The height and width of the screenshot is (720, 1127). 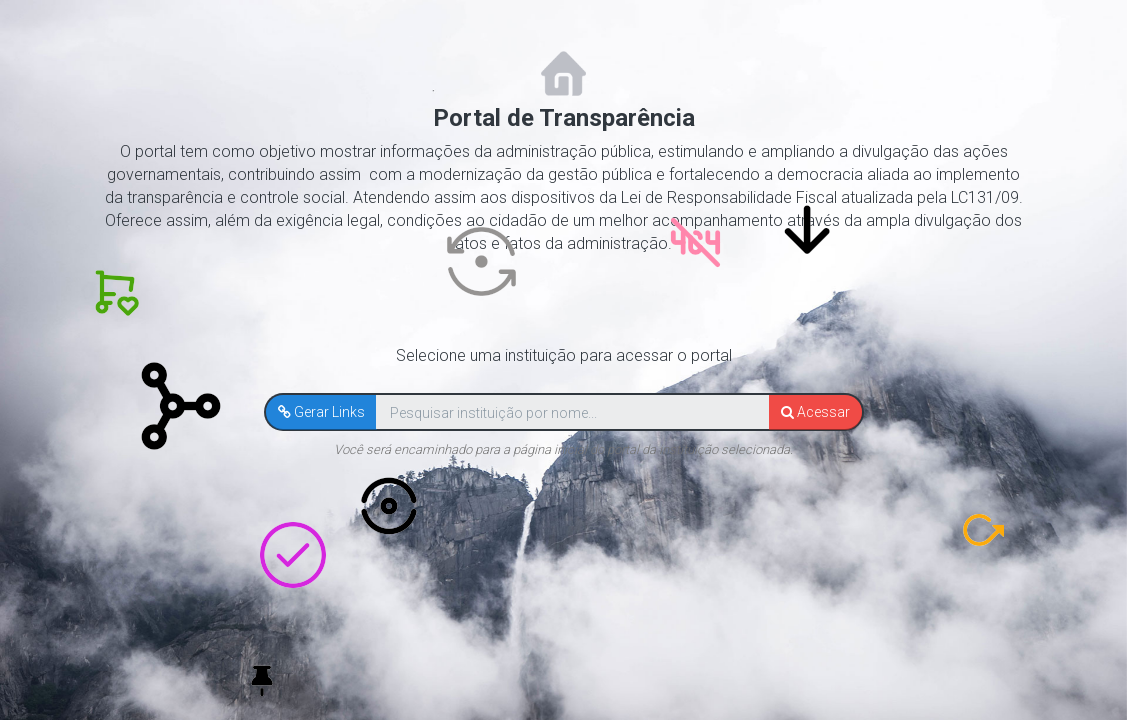 What do you see at coordinates (115, 292) in the screenshot?
I see `view your wishlist or saved items` at bounding box center [115, 292].